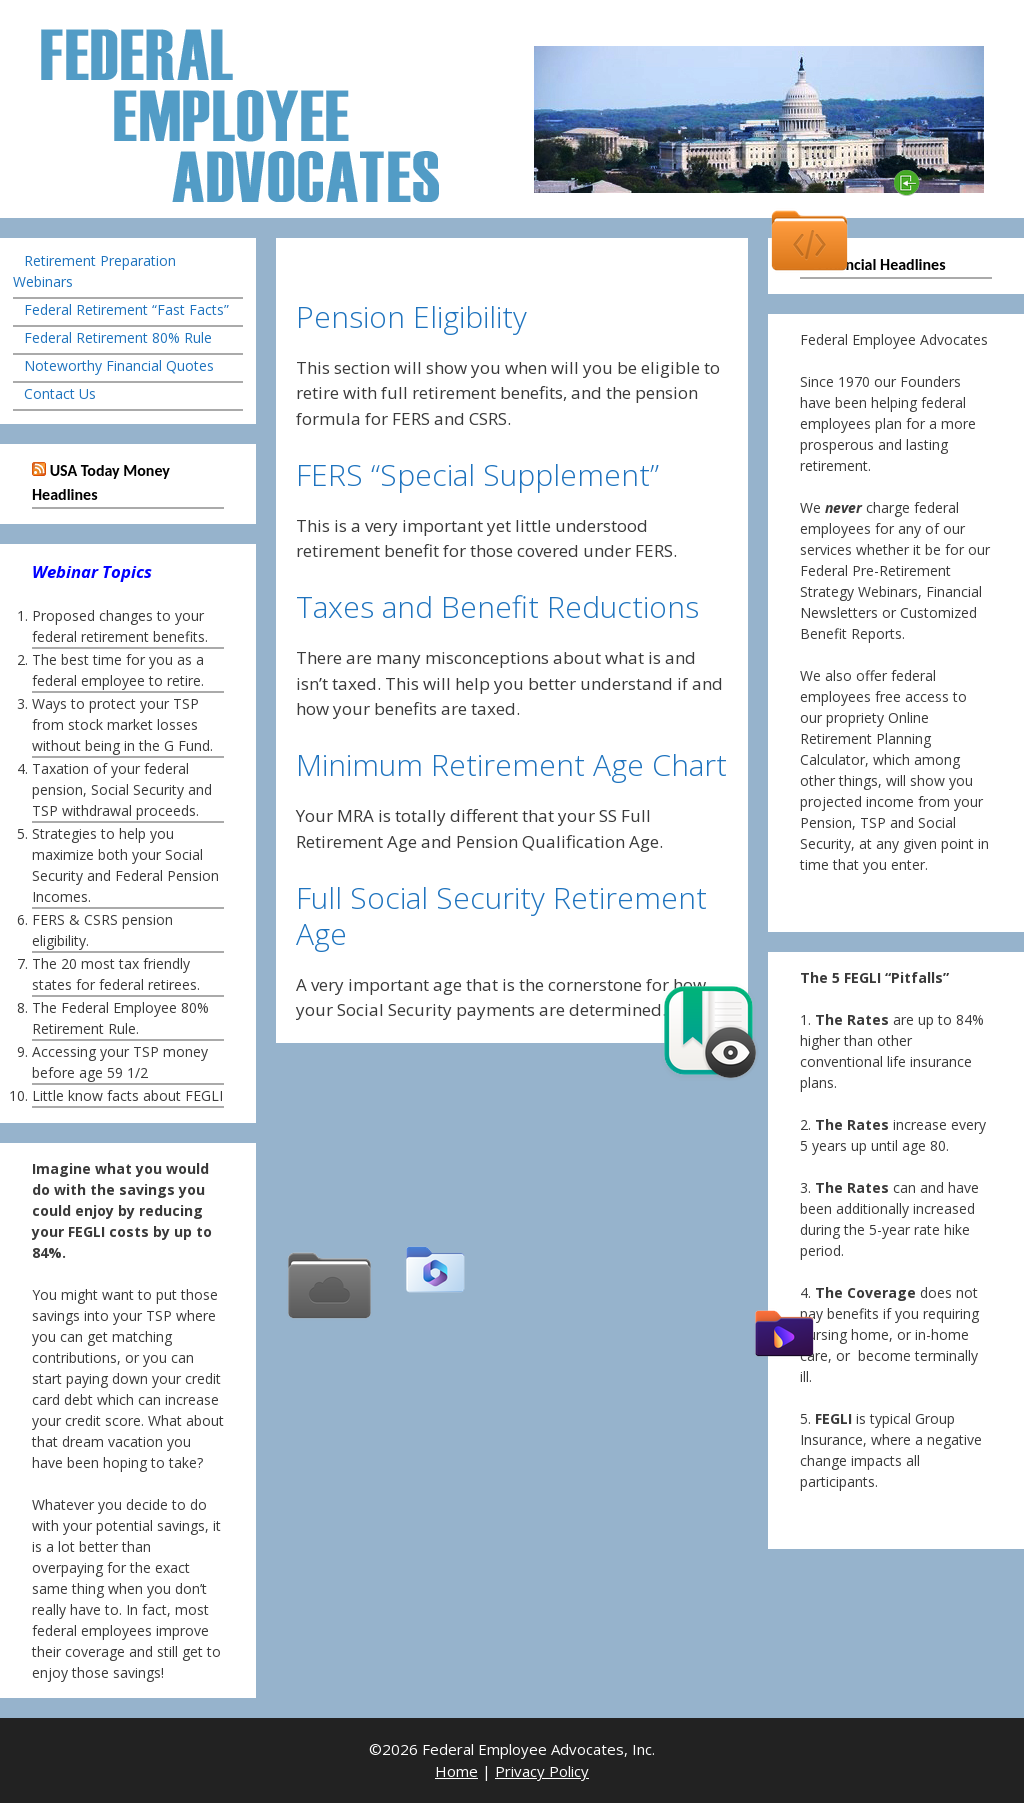  Describe the element at coordinates (329, 1285) in the screenshot. I see `access cloud-synced files and folders` at that location.